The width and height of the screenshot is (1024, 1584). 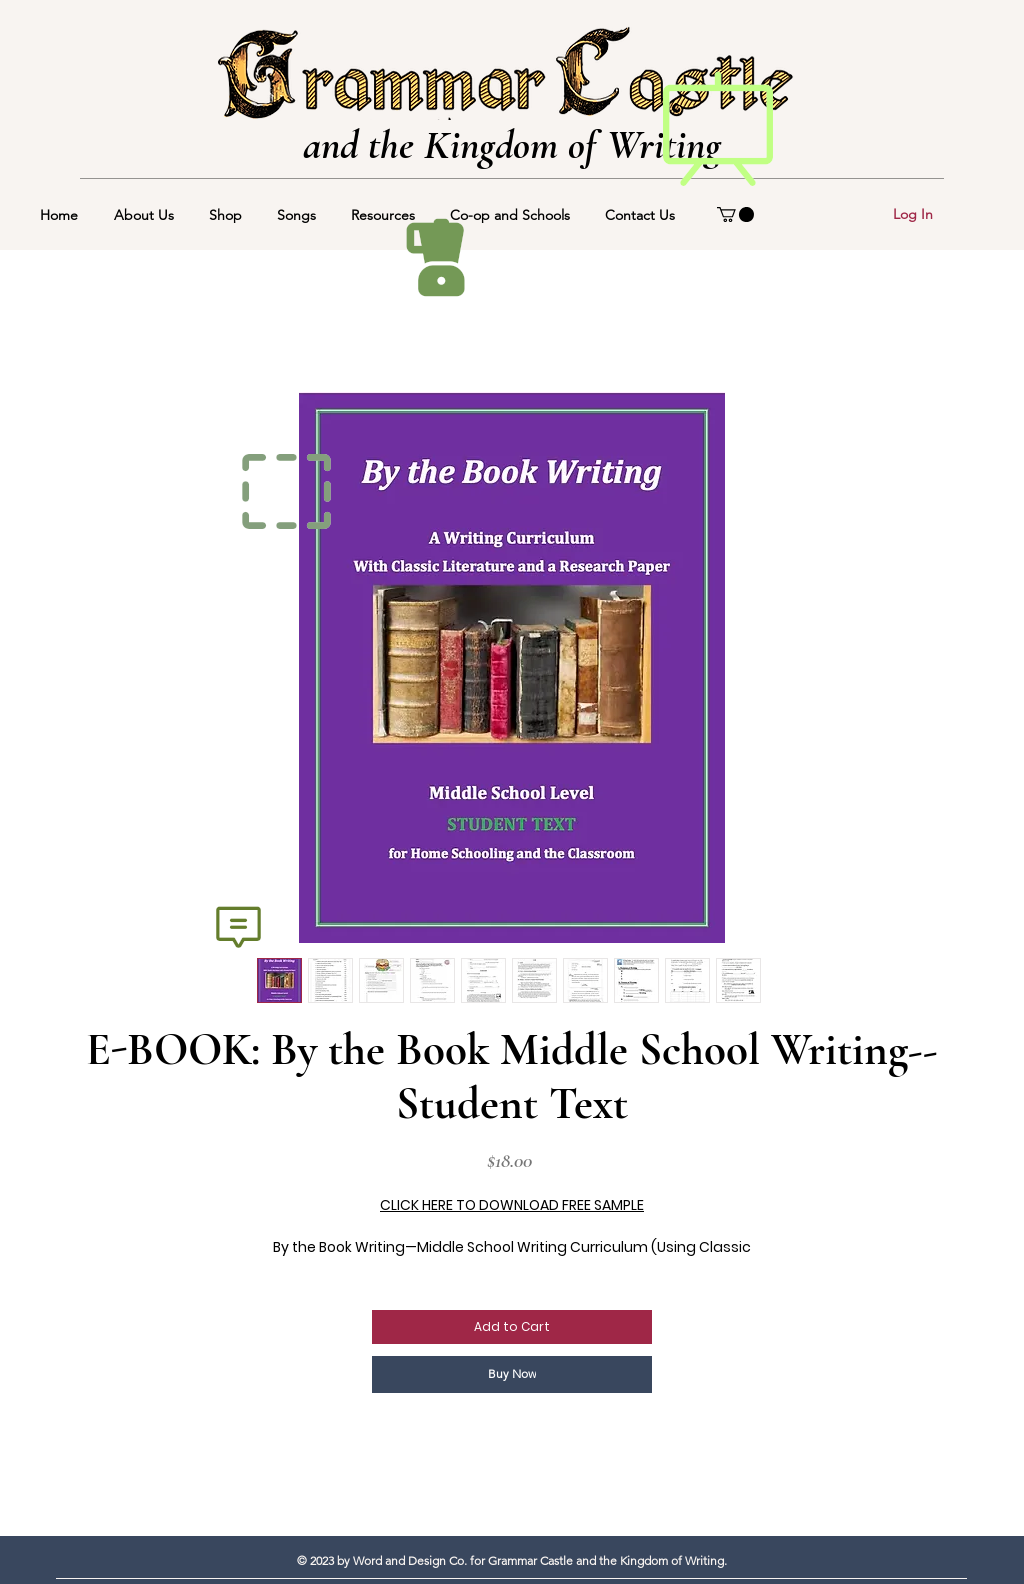 I want to click on indicates a selection area or bounding box, so click(x=286, y=491).